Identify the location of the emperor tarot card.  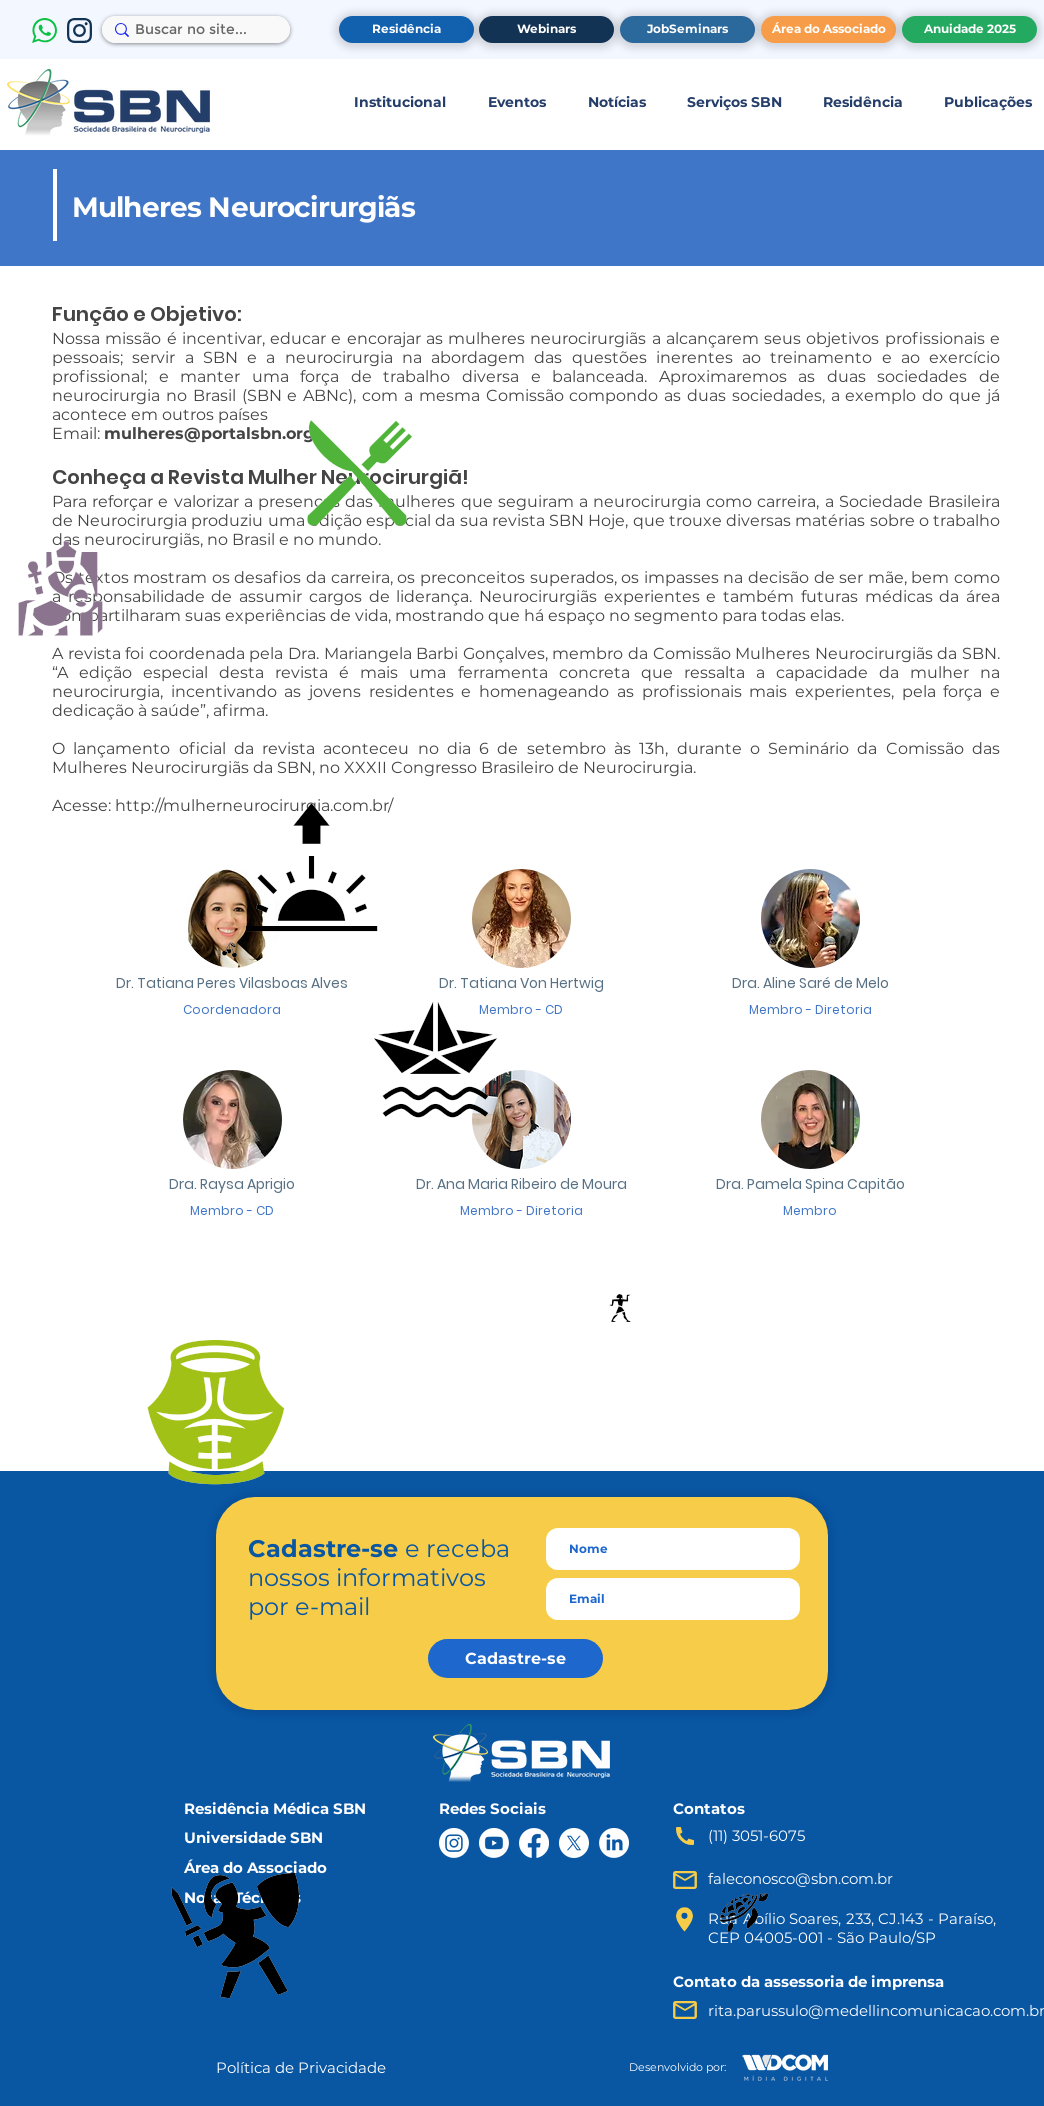
(60, 588).